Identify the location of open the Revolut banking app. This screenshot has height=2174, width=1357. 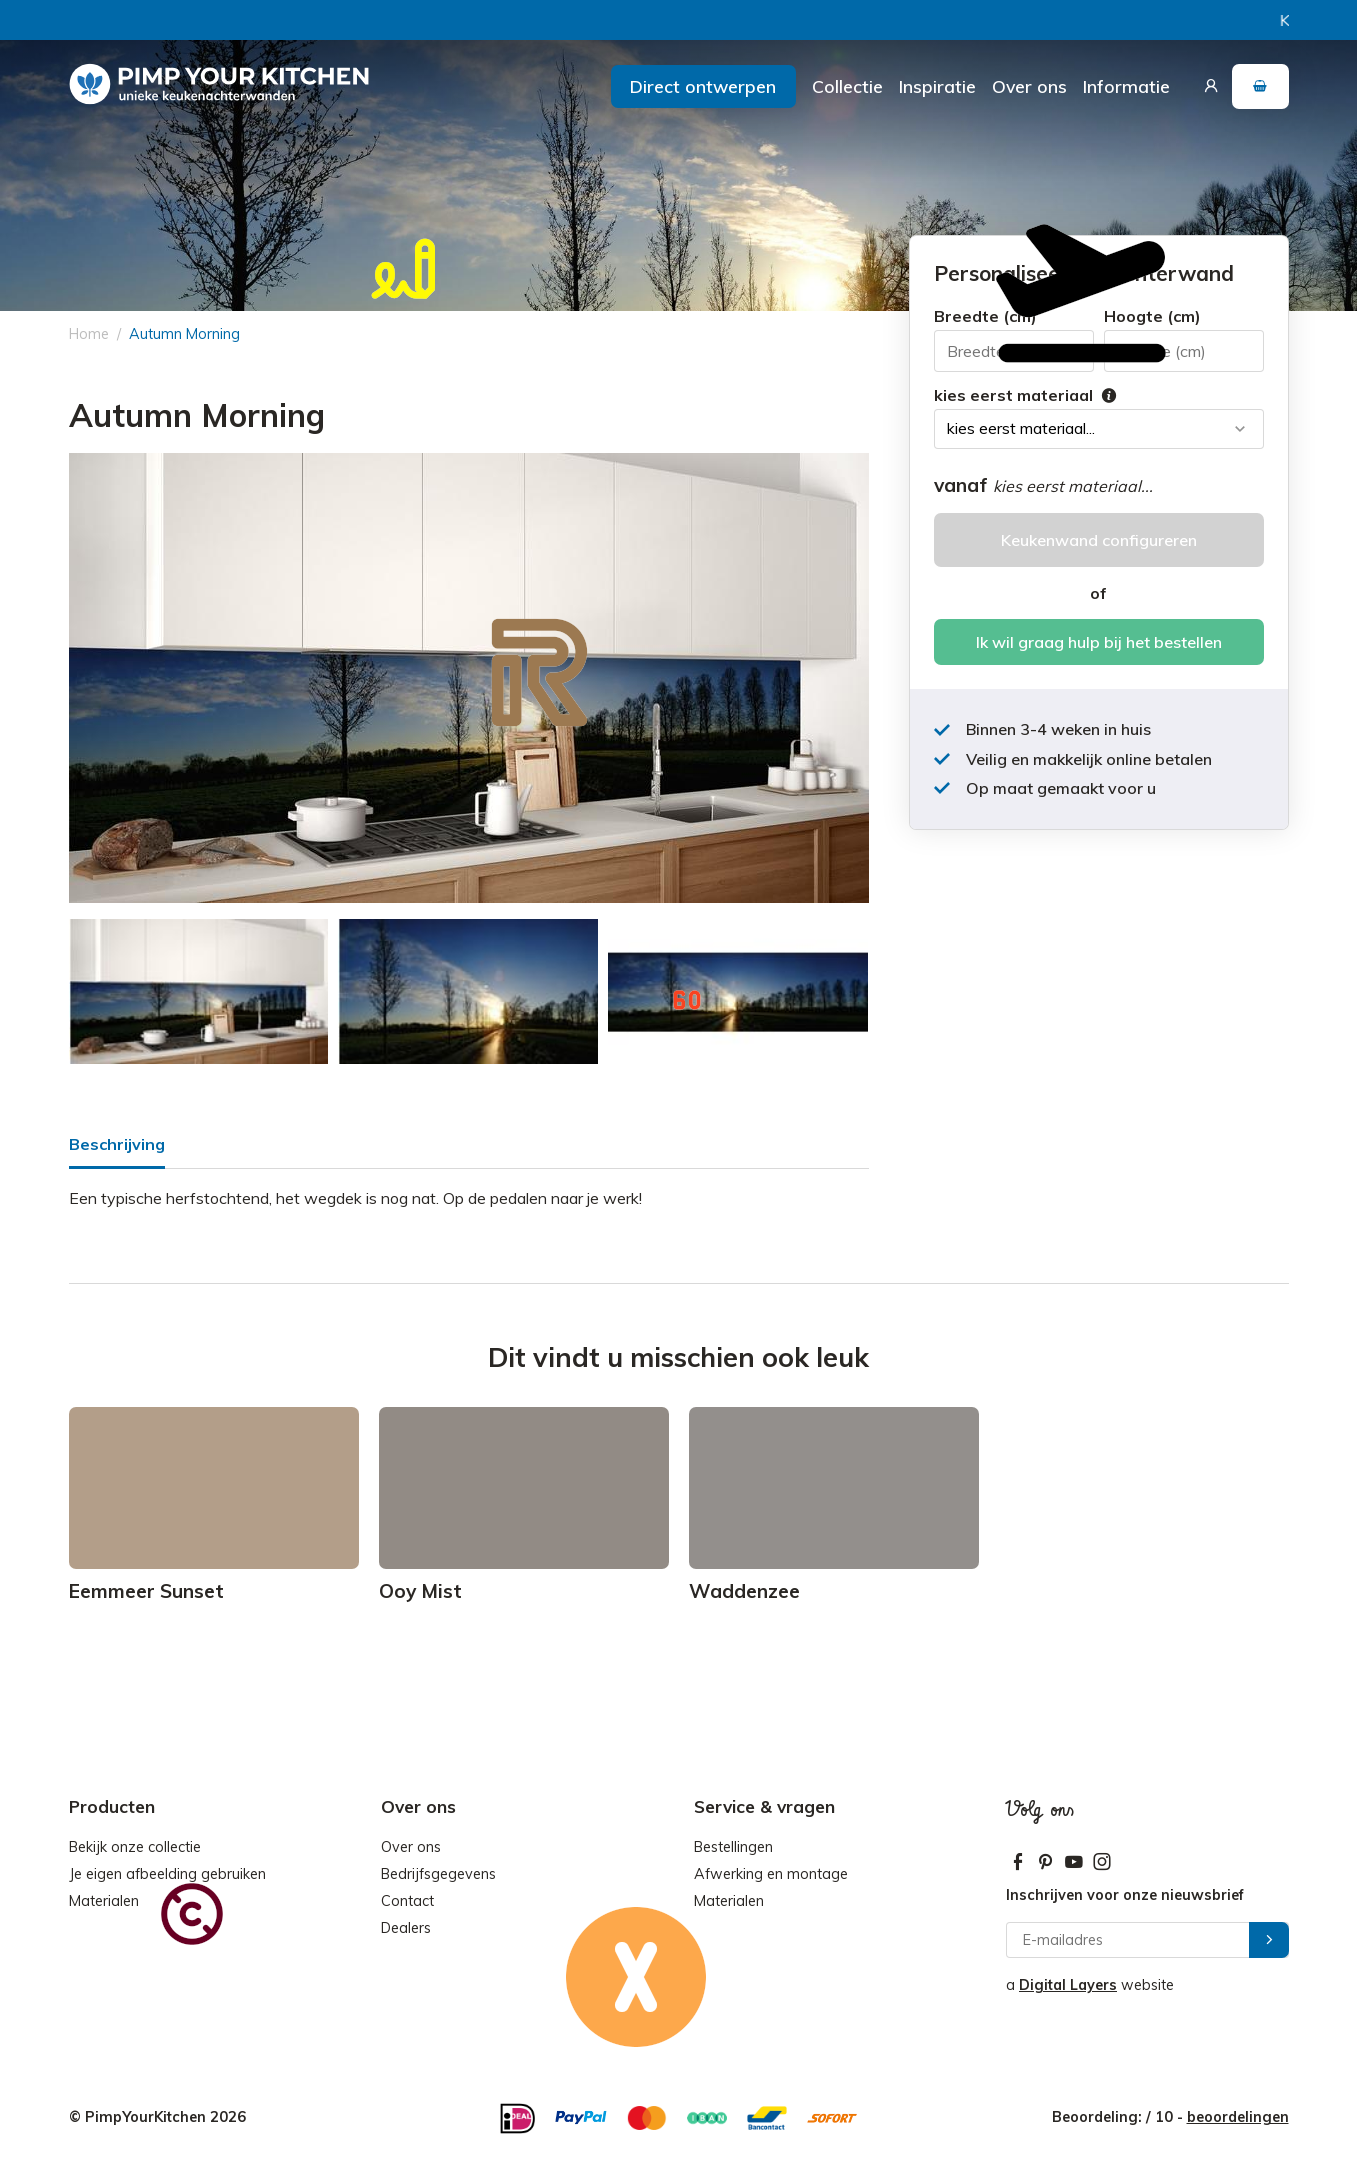
(539, 672).